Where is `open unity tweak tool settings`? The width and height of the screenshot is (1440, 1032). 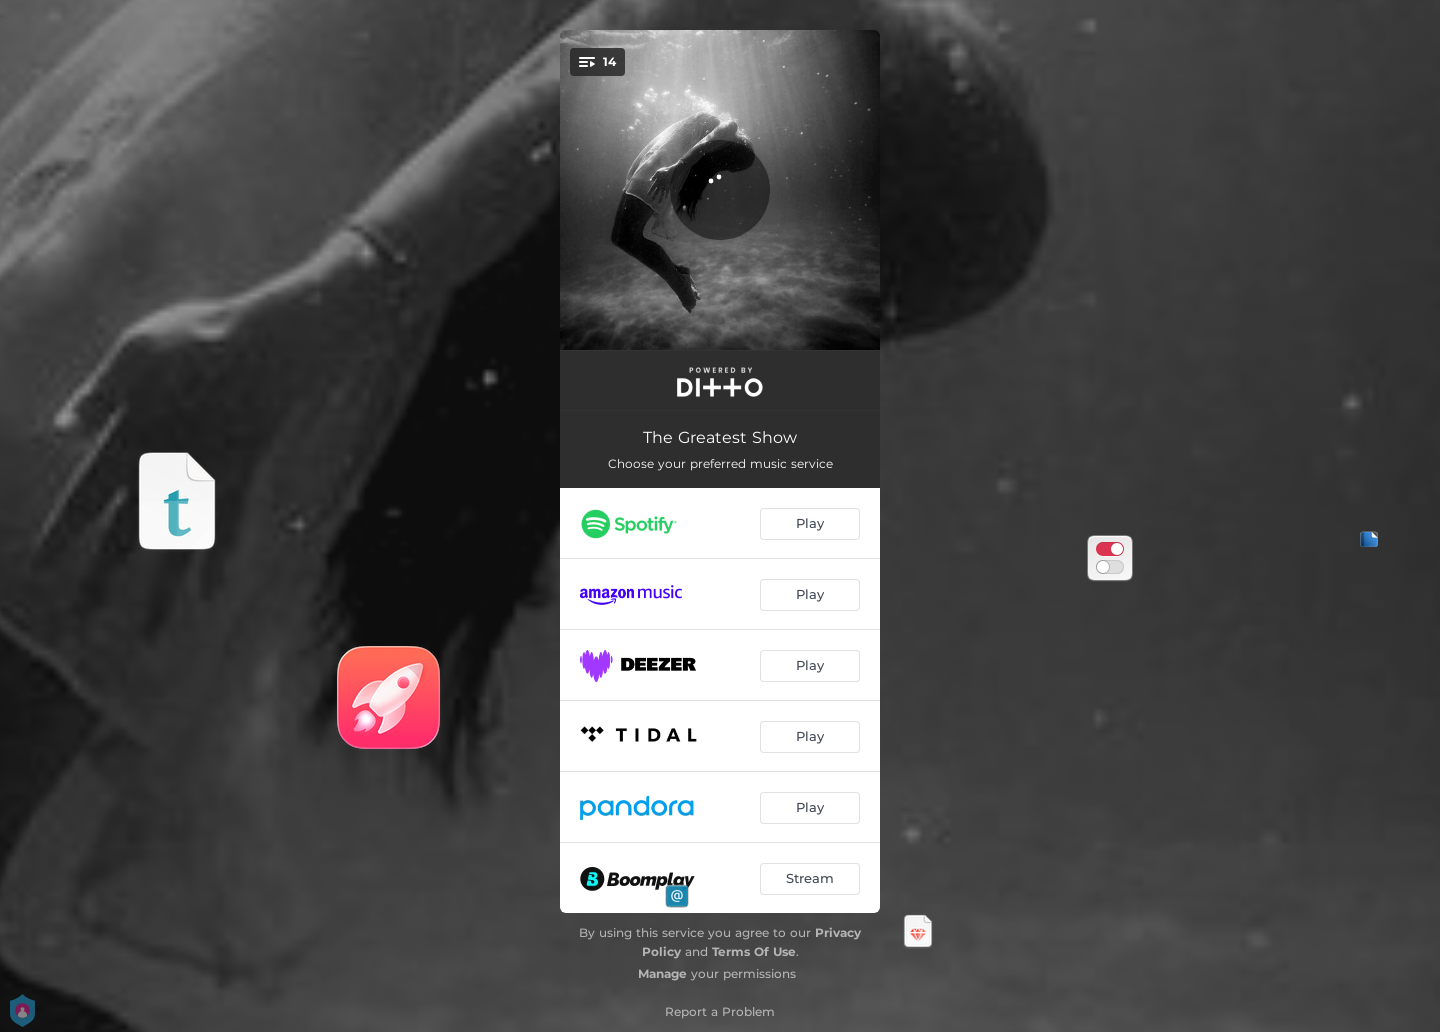
open unity tweak tool settings is located at coordinates (1110, 558).